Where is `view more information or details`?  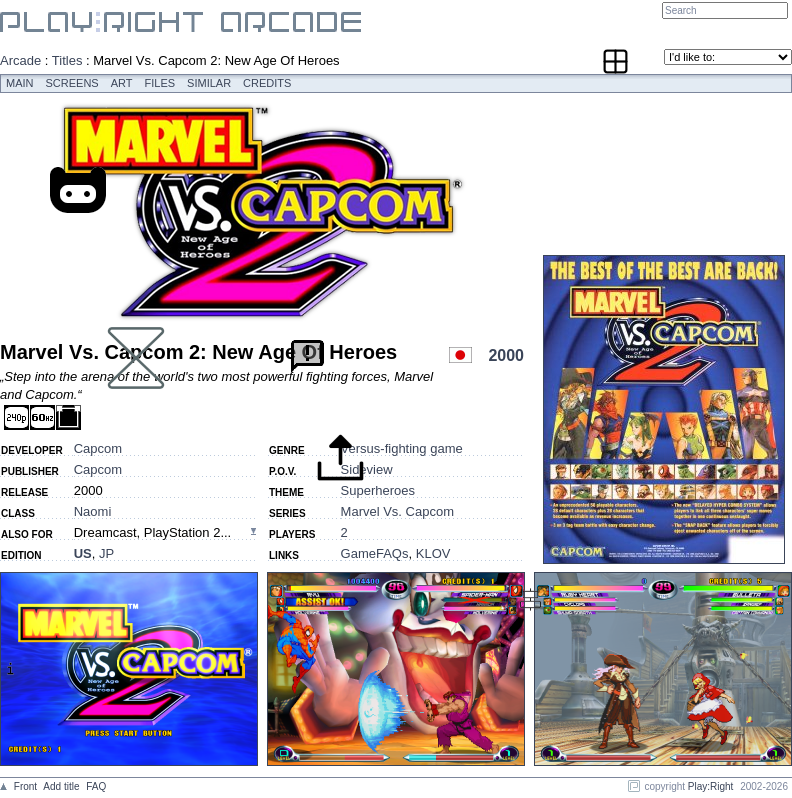 view more information or details is located at coordinates (10, 668).